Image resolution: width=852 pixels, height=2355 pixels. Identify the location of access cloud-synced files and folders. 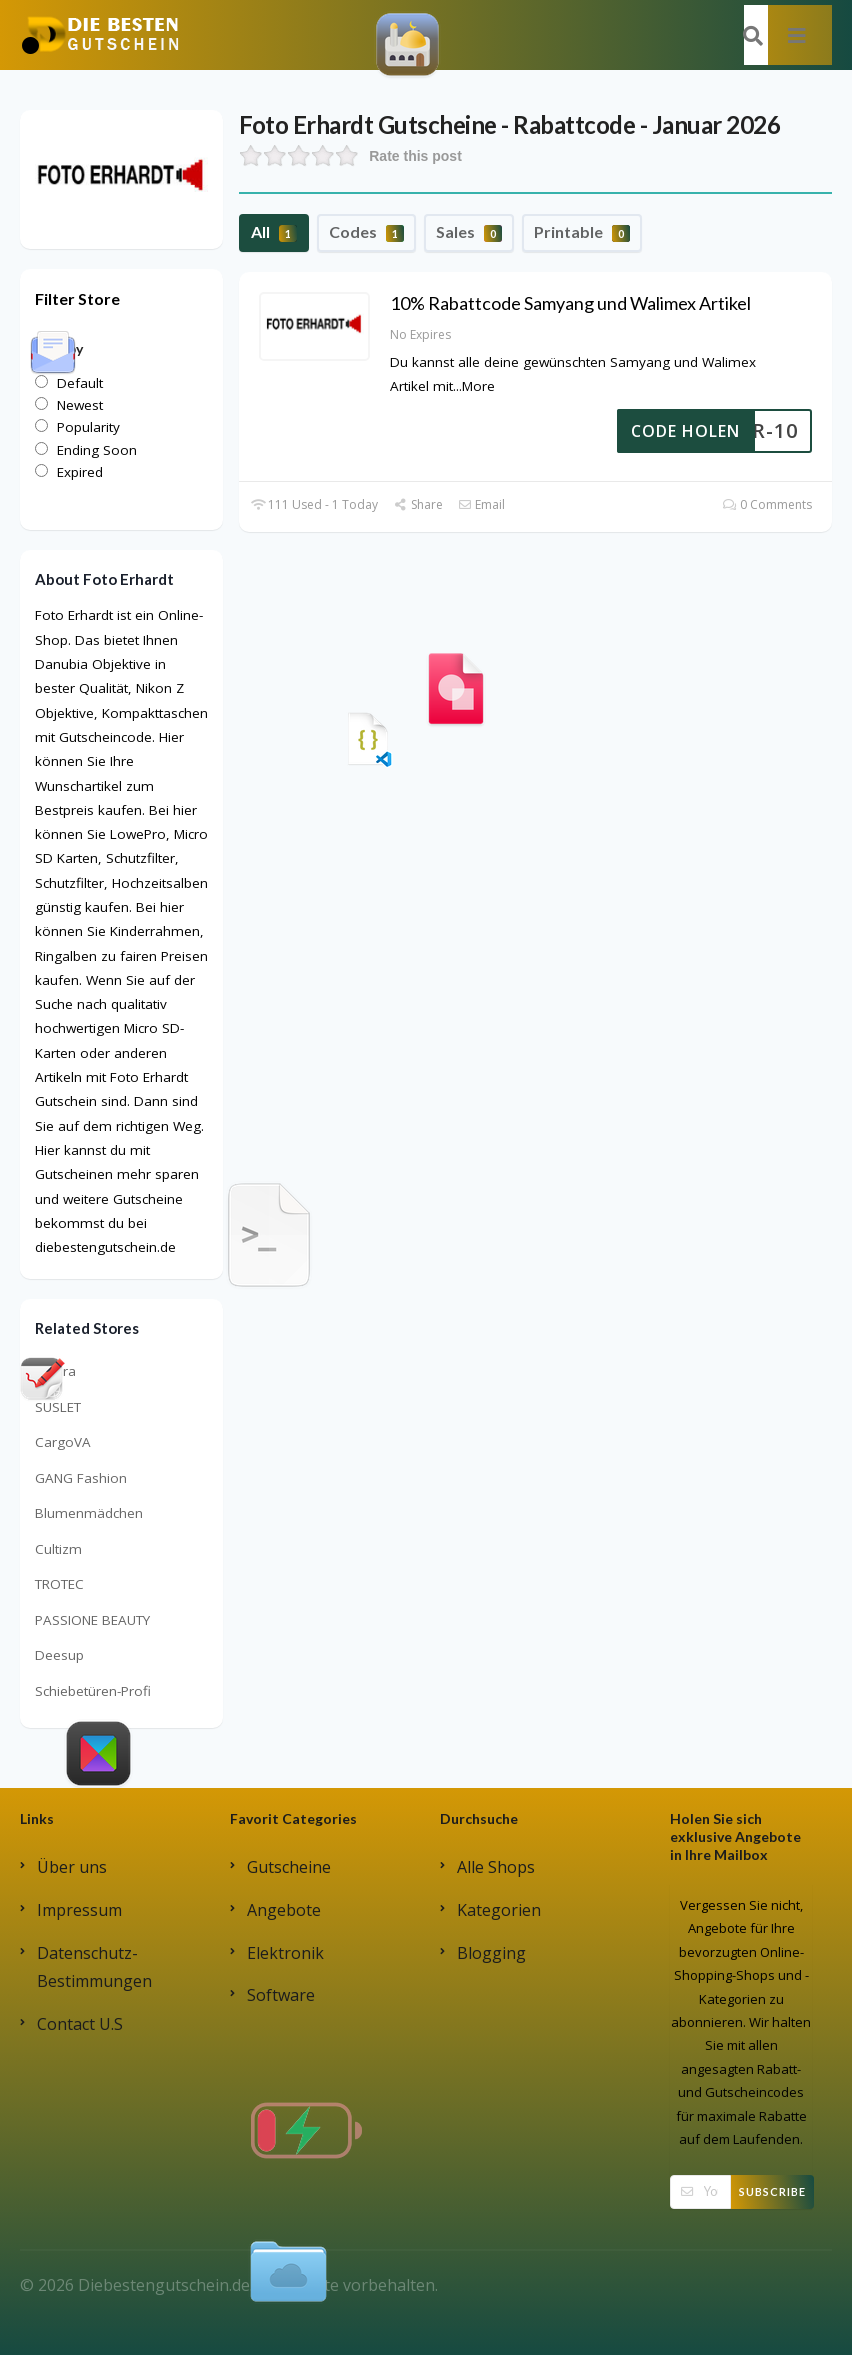
(288, 2271).